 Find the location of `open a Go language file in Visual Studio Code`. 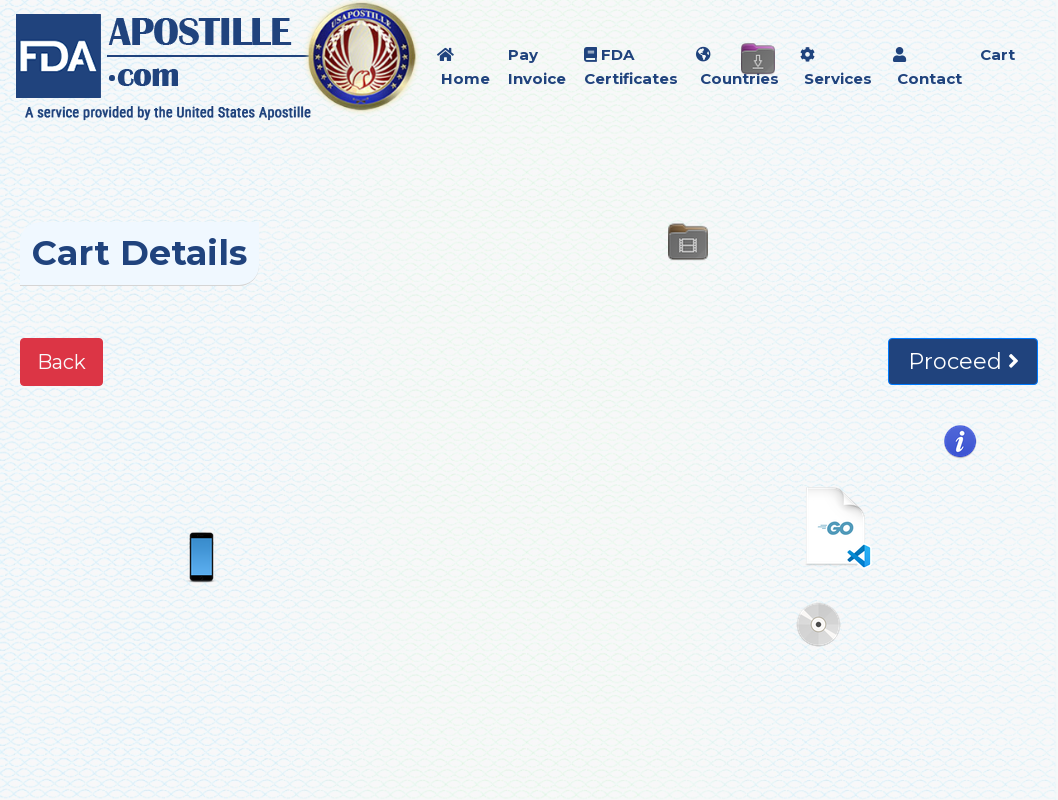

open a Go language file in Visual Studio Code is located at coordinates (835, 527).